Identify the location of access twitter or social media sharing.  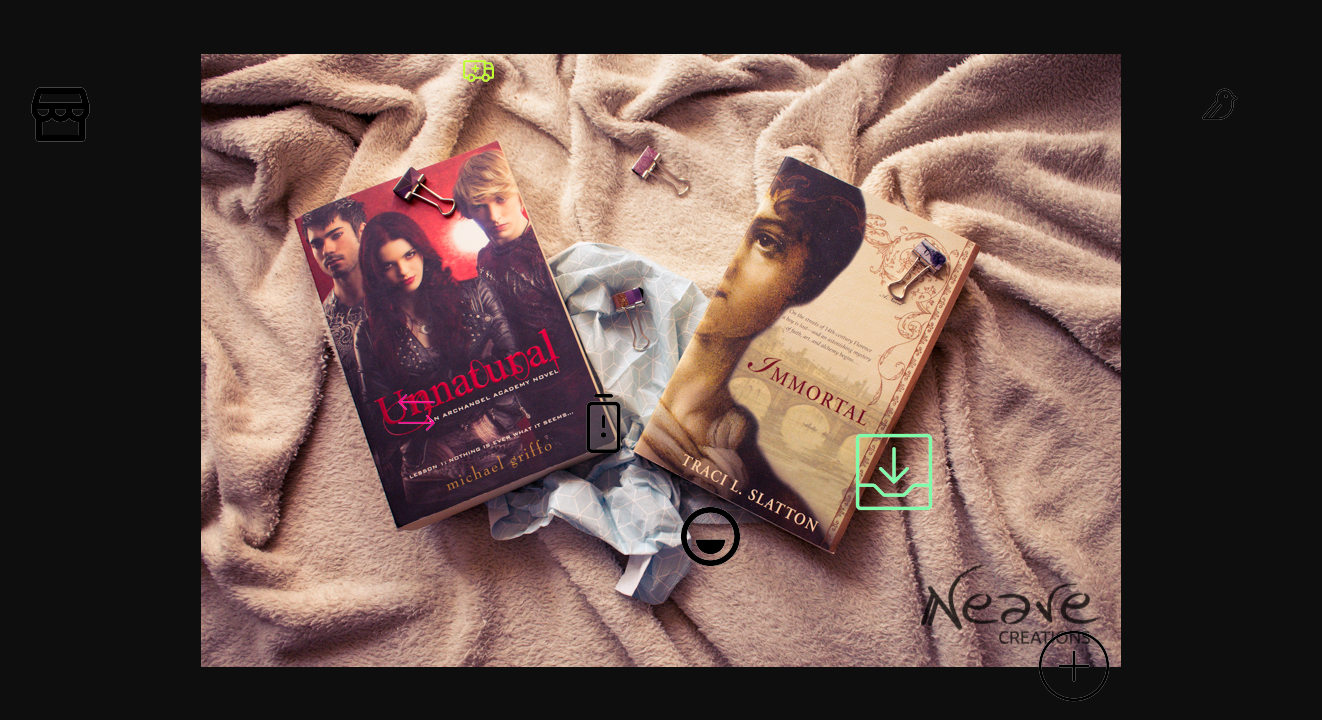
(1220, 105).